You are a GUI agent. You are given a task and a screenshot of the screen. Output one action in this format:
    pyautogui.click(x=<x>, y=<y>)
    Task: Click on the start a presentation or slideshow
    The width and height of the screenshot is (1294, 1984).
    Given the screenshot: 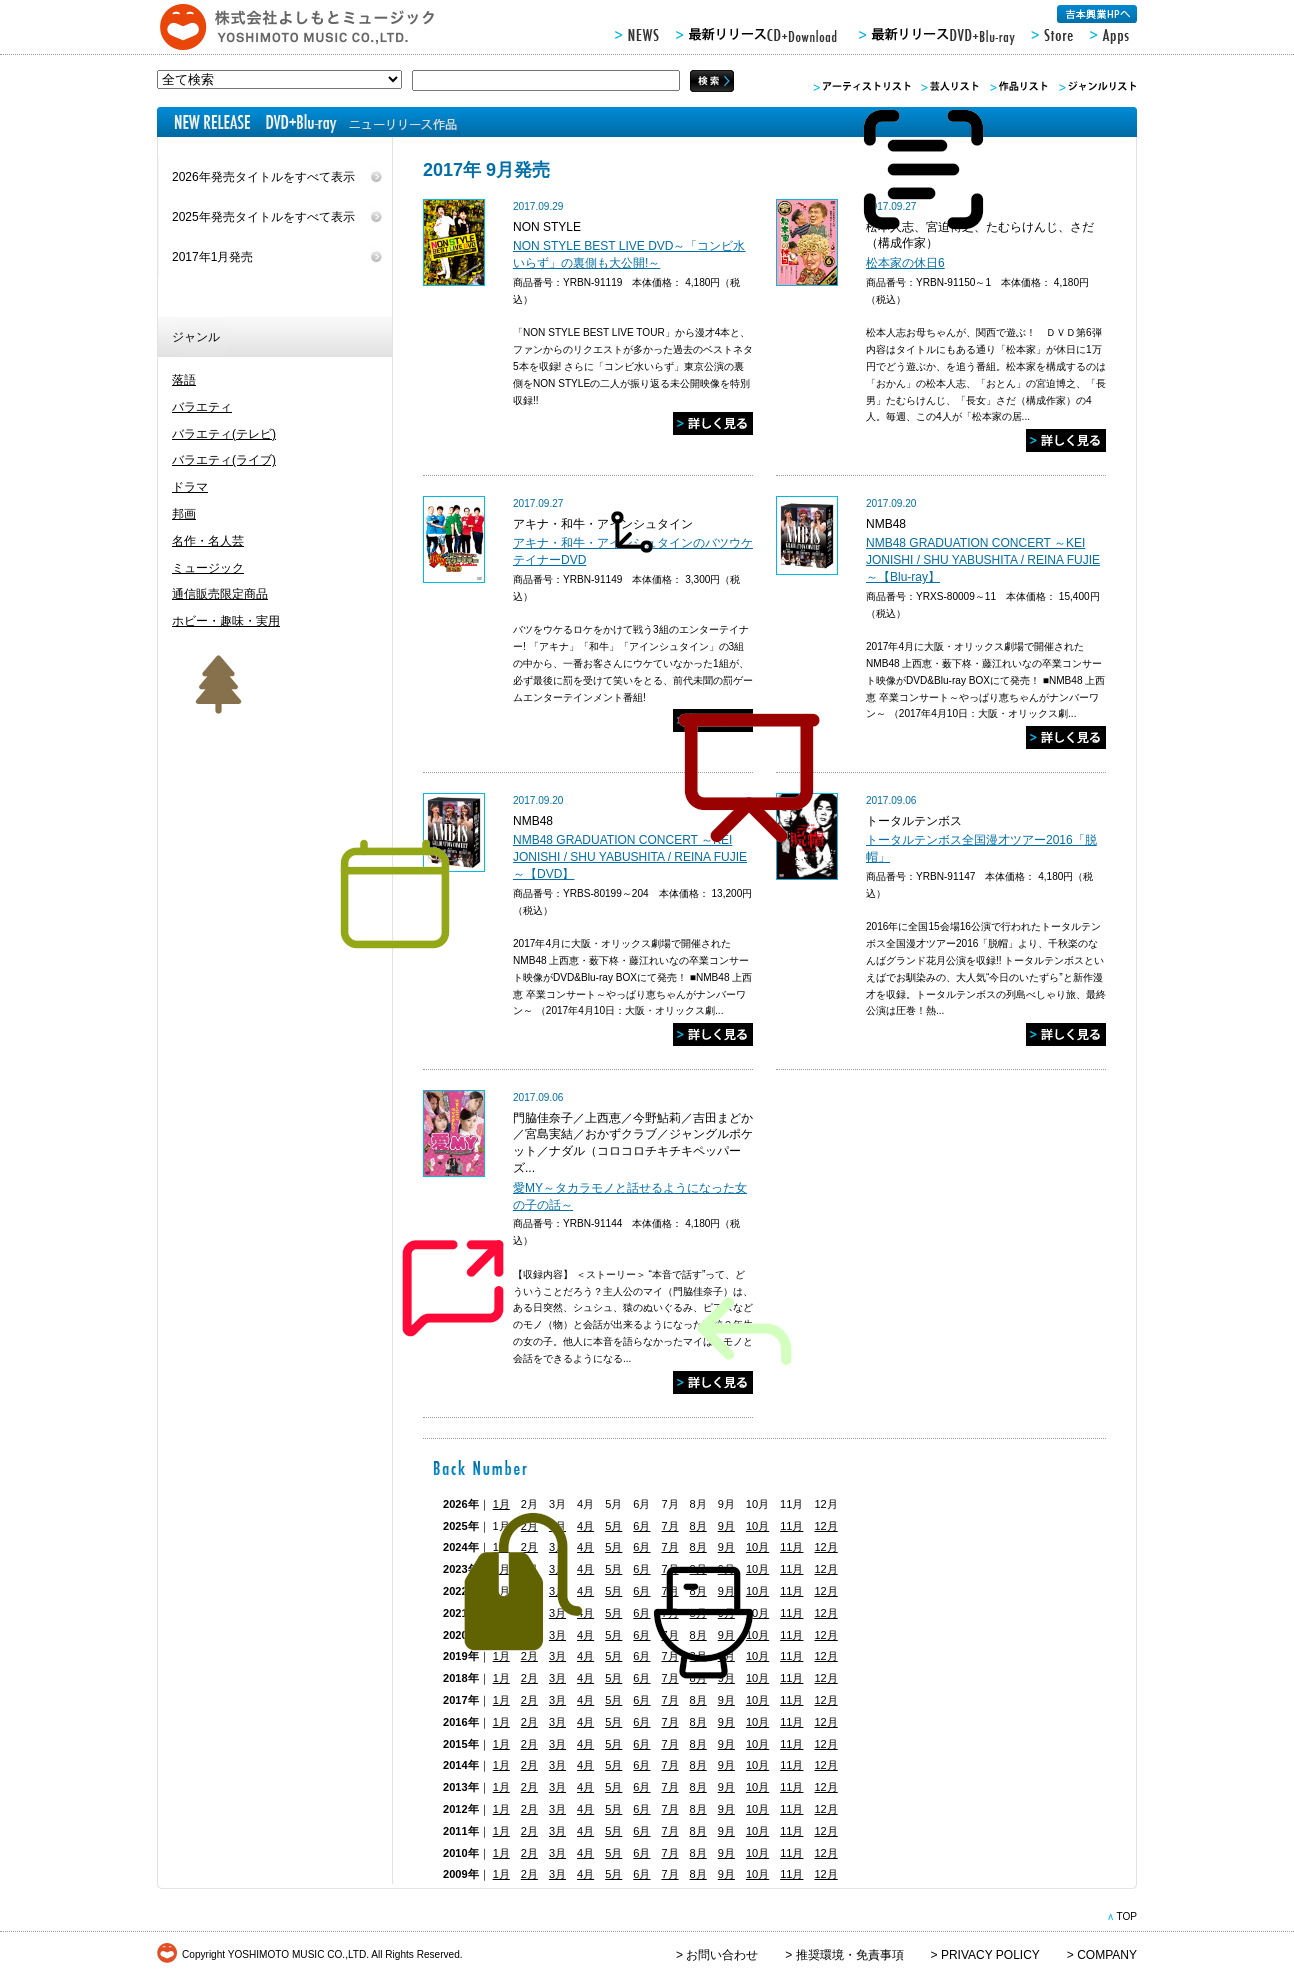 What is the action you would take?
    pyautogui.click(x=749, y=778)
    